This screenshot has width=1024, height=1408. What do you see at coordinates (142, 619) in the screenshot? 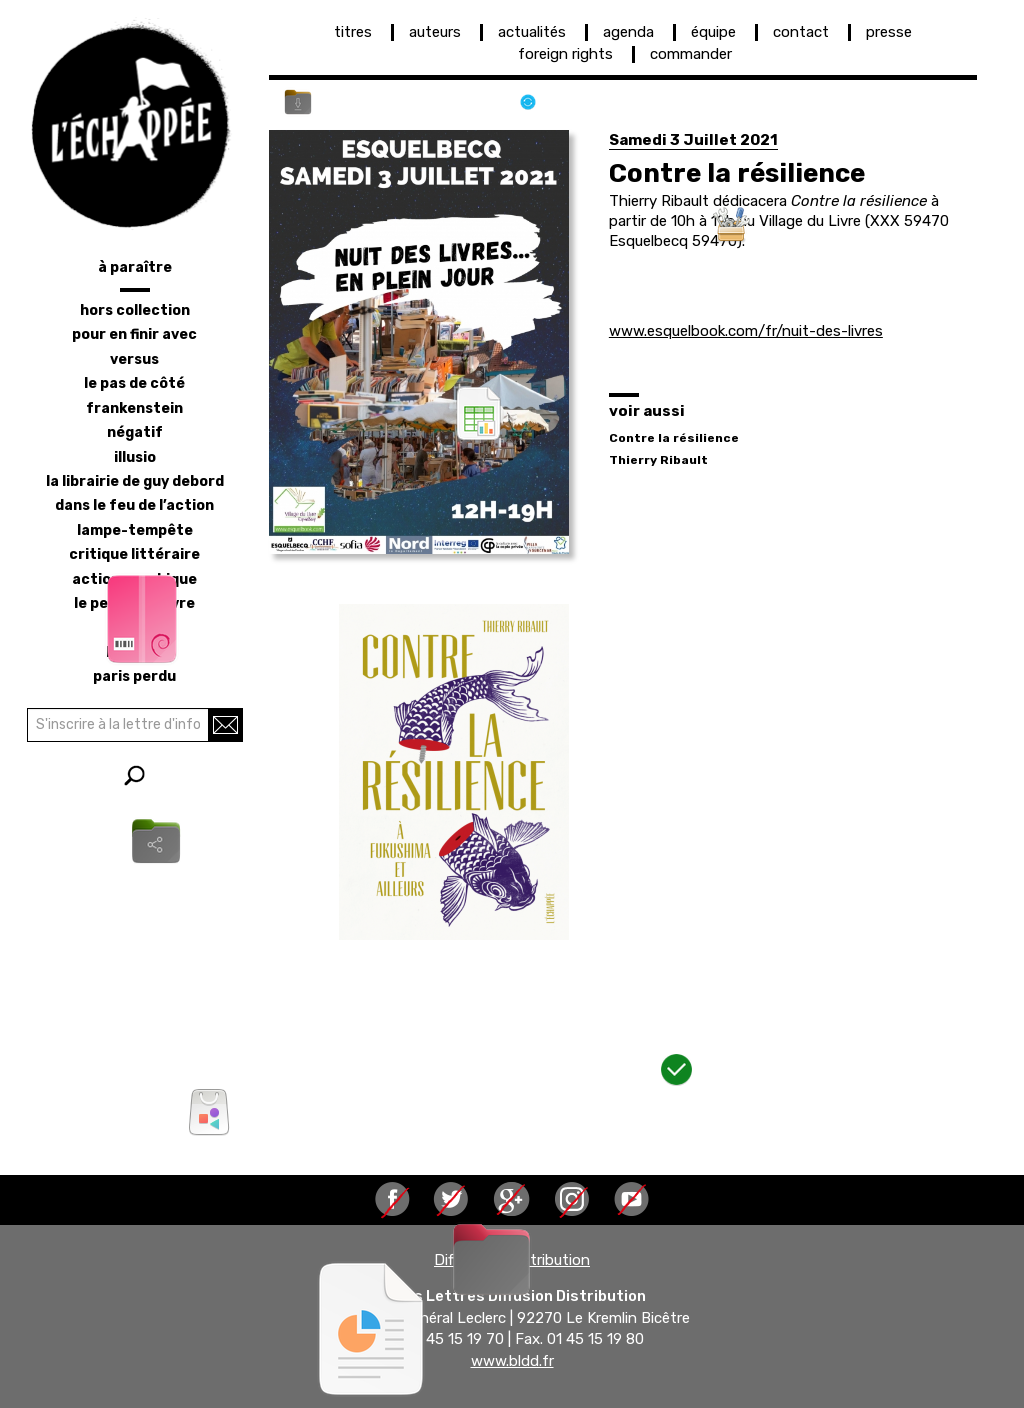
I see `a debian software package file ready for installation` at bounding box center [142, 619].